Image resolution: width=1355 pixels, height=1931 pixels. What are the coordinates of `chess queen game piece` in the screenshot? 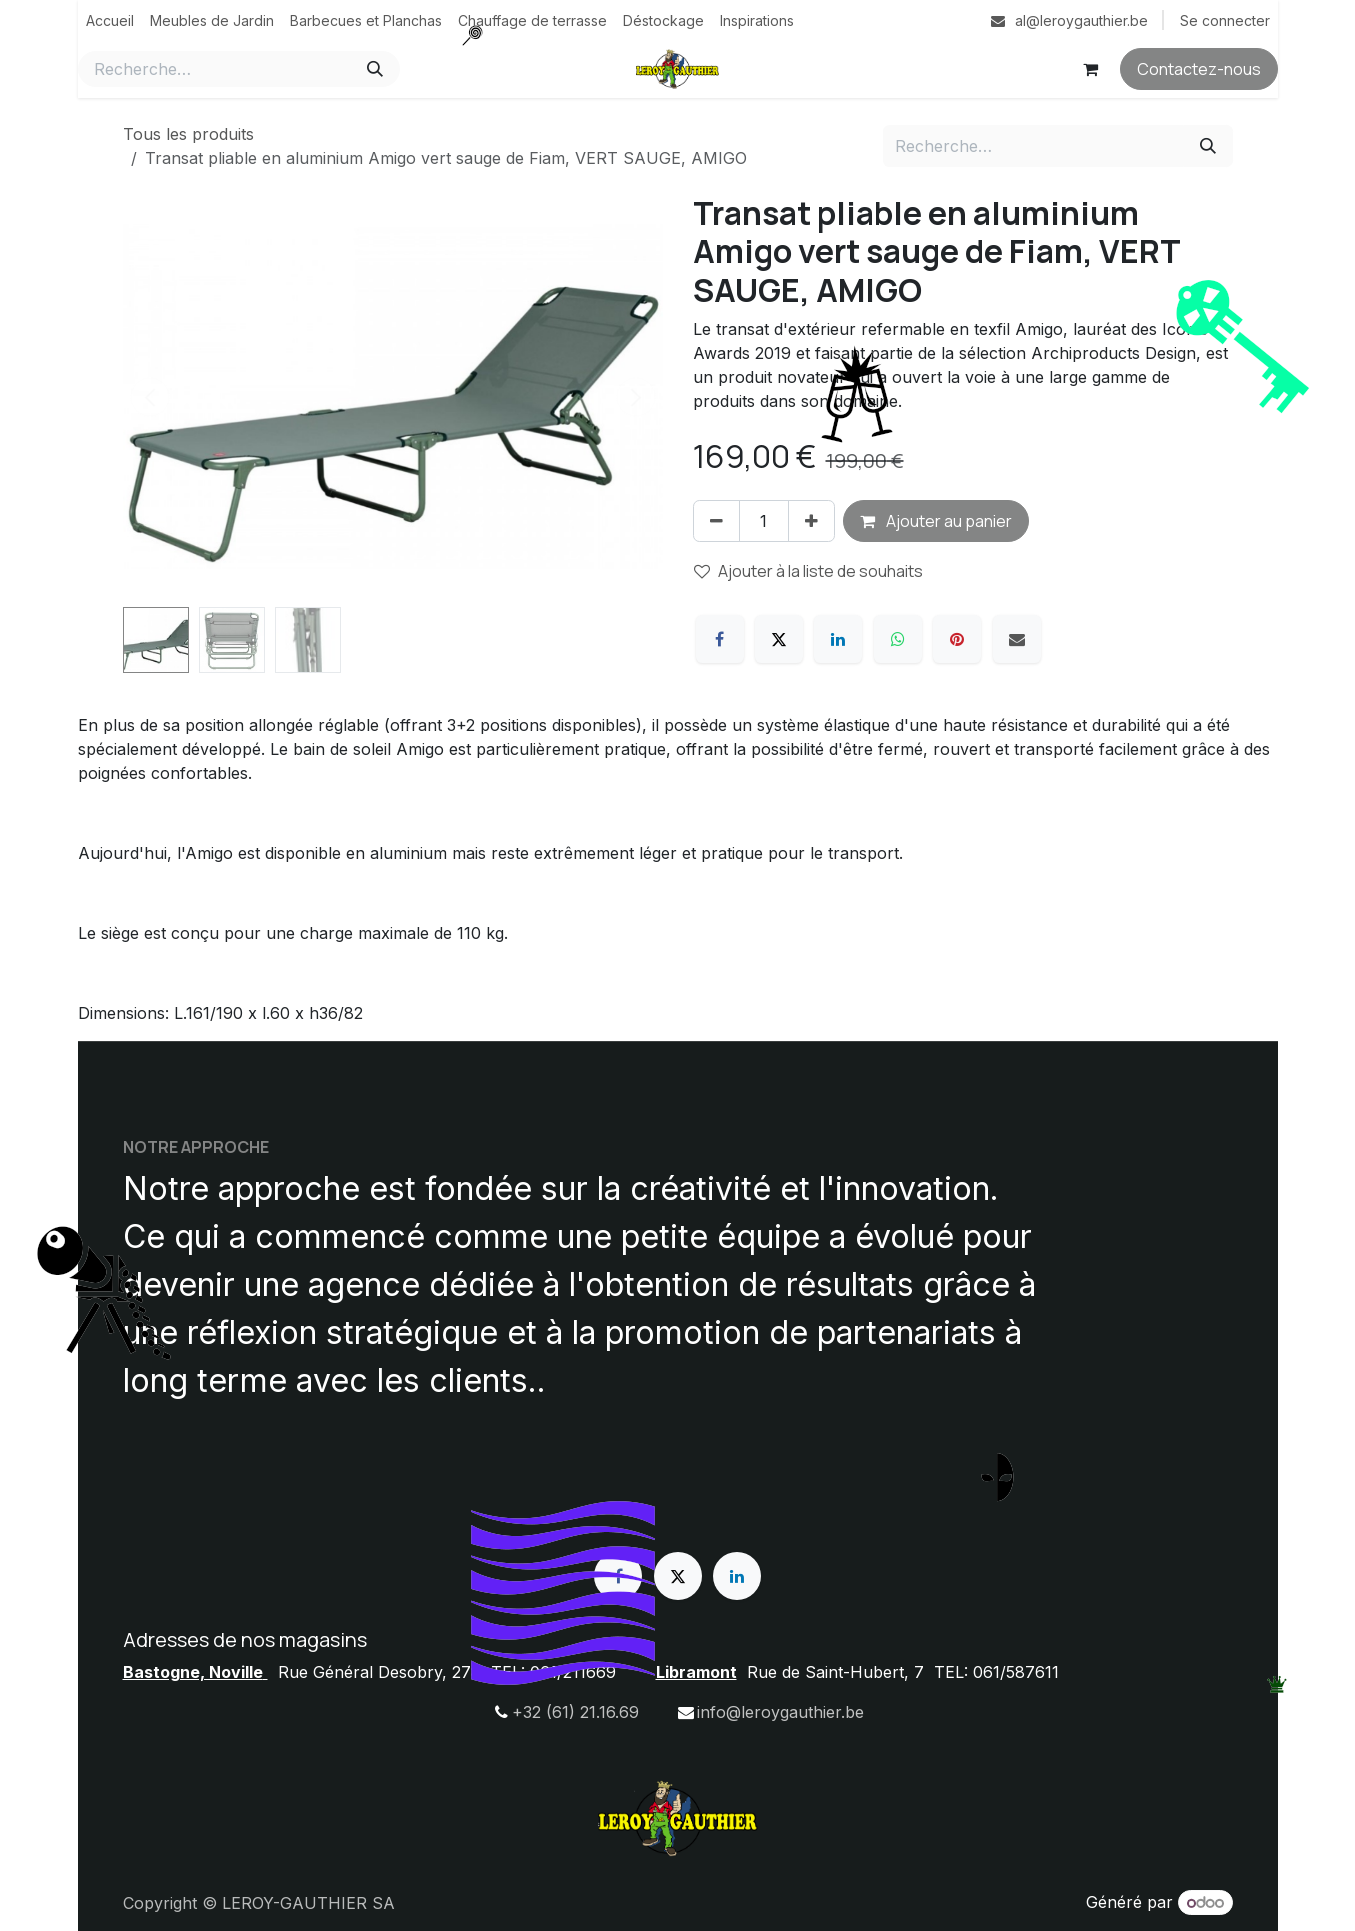 It's located at (1277, 1683).